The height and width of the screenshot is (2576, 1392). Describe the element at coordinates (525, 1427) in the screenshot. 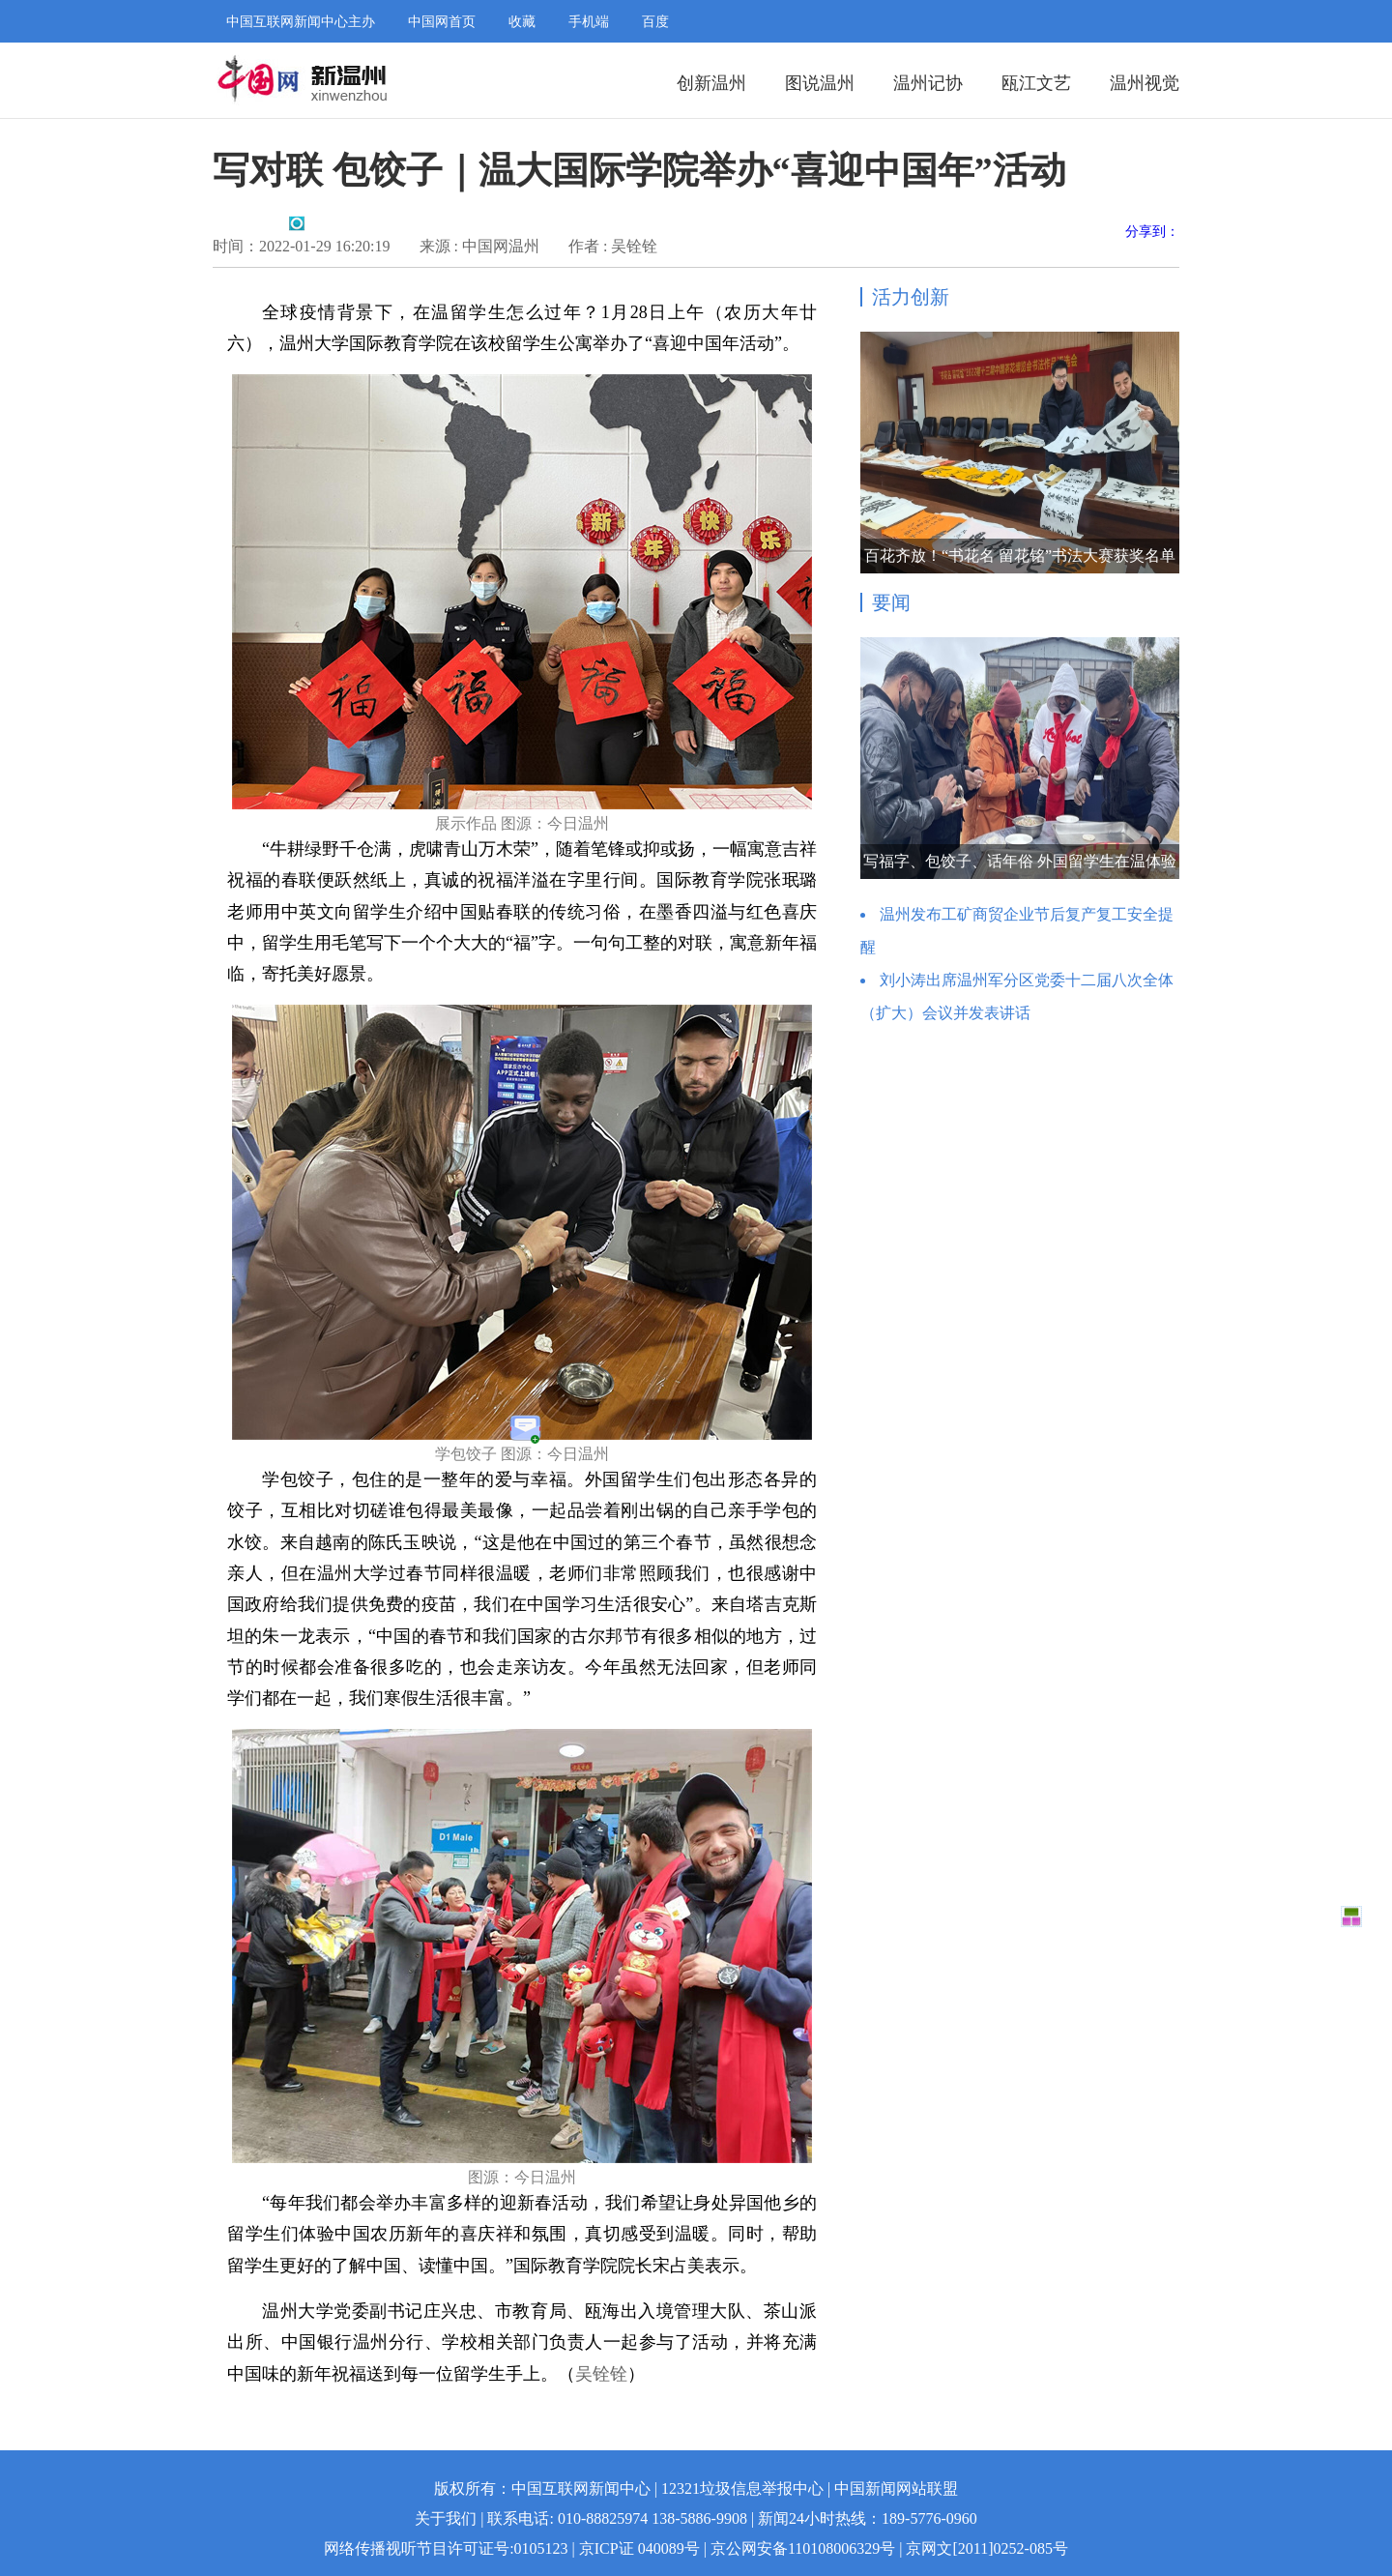

I see `compose a new email message` at that location.